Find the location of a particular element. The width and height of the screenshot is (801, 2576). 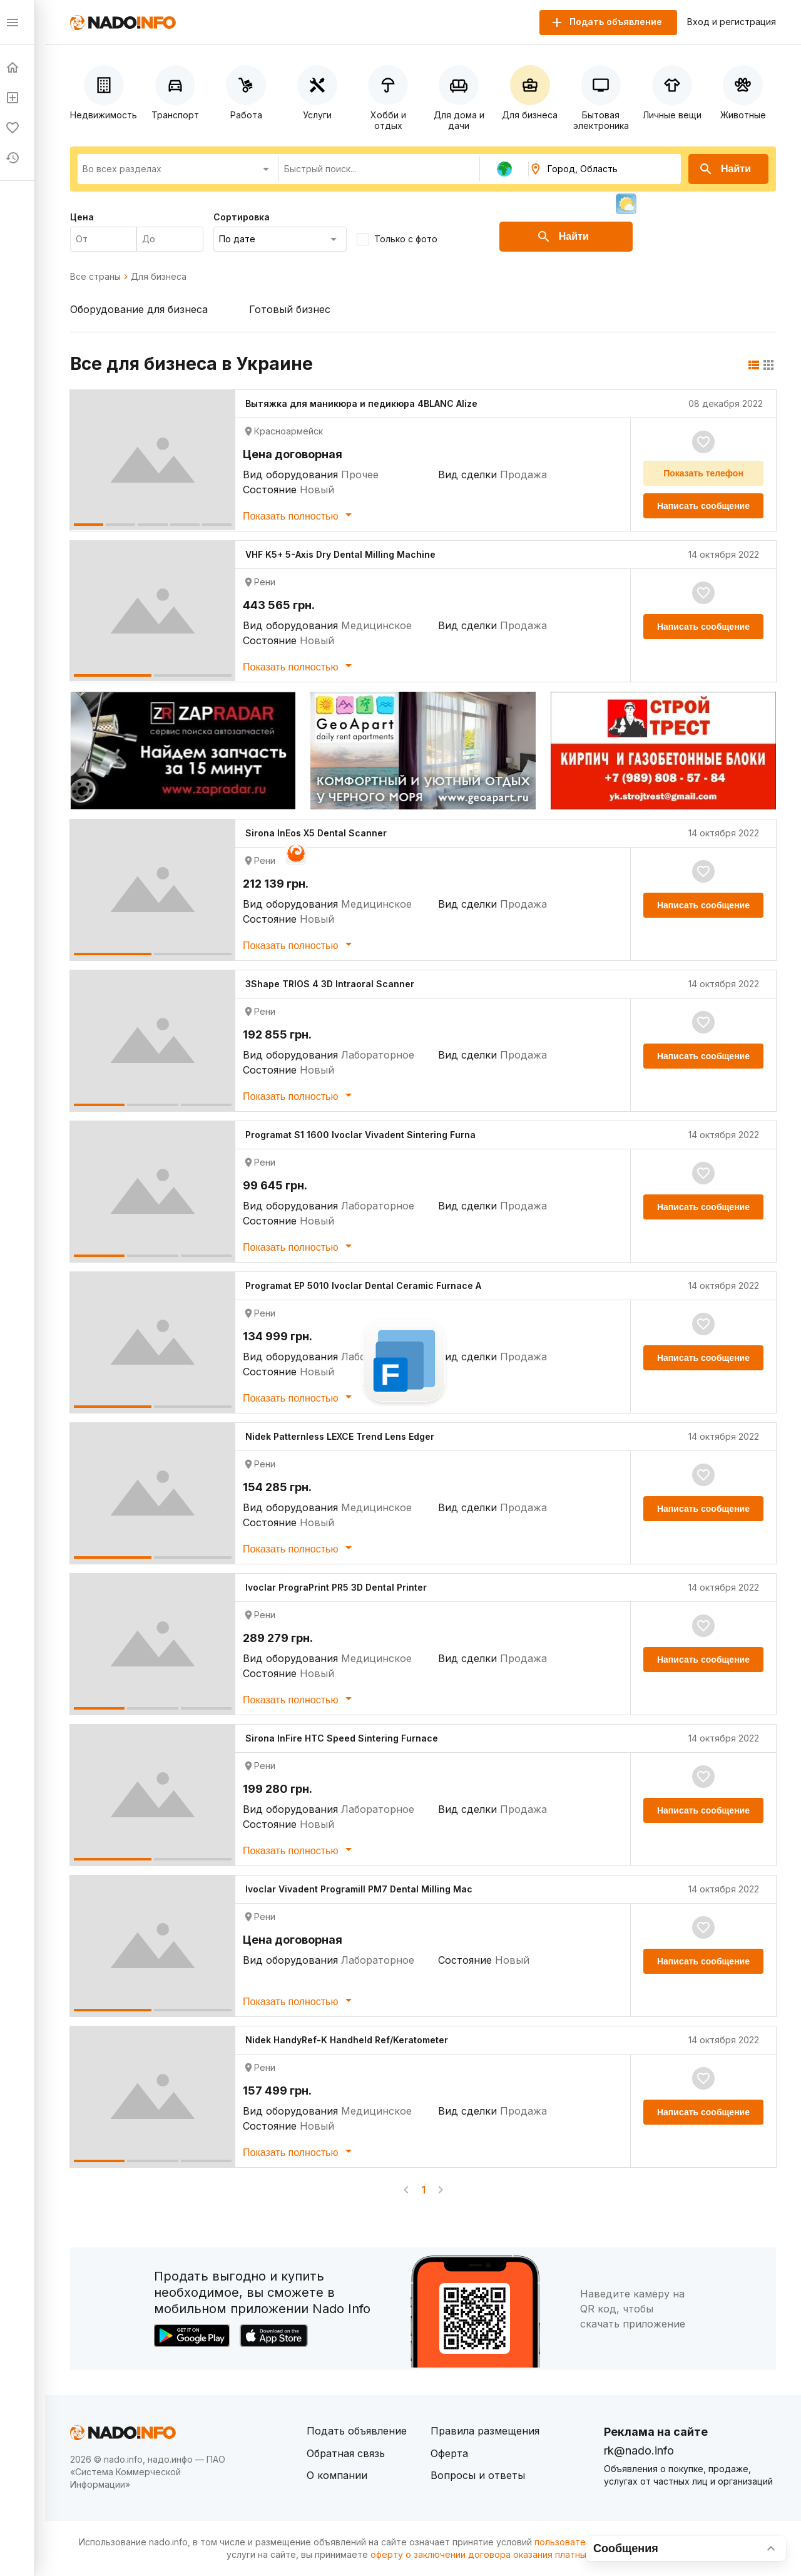

open betterbird email client is located at coordinates (296, 853).